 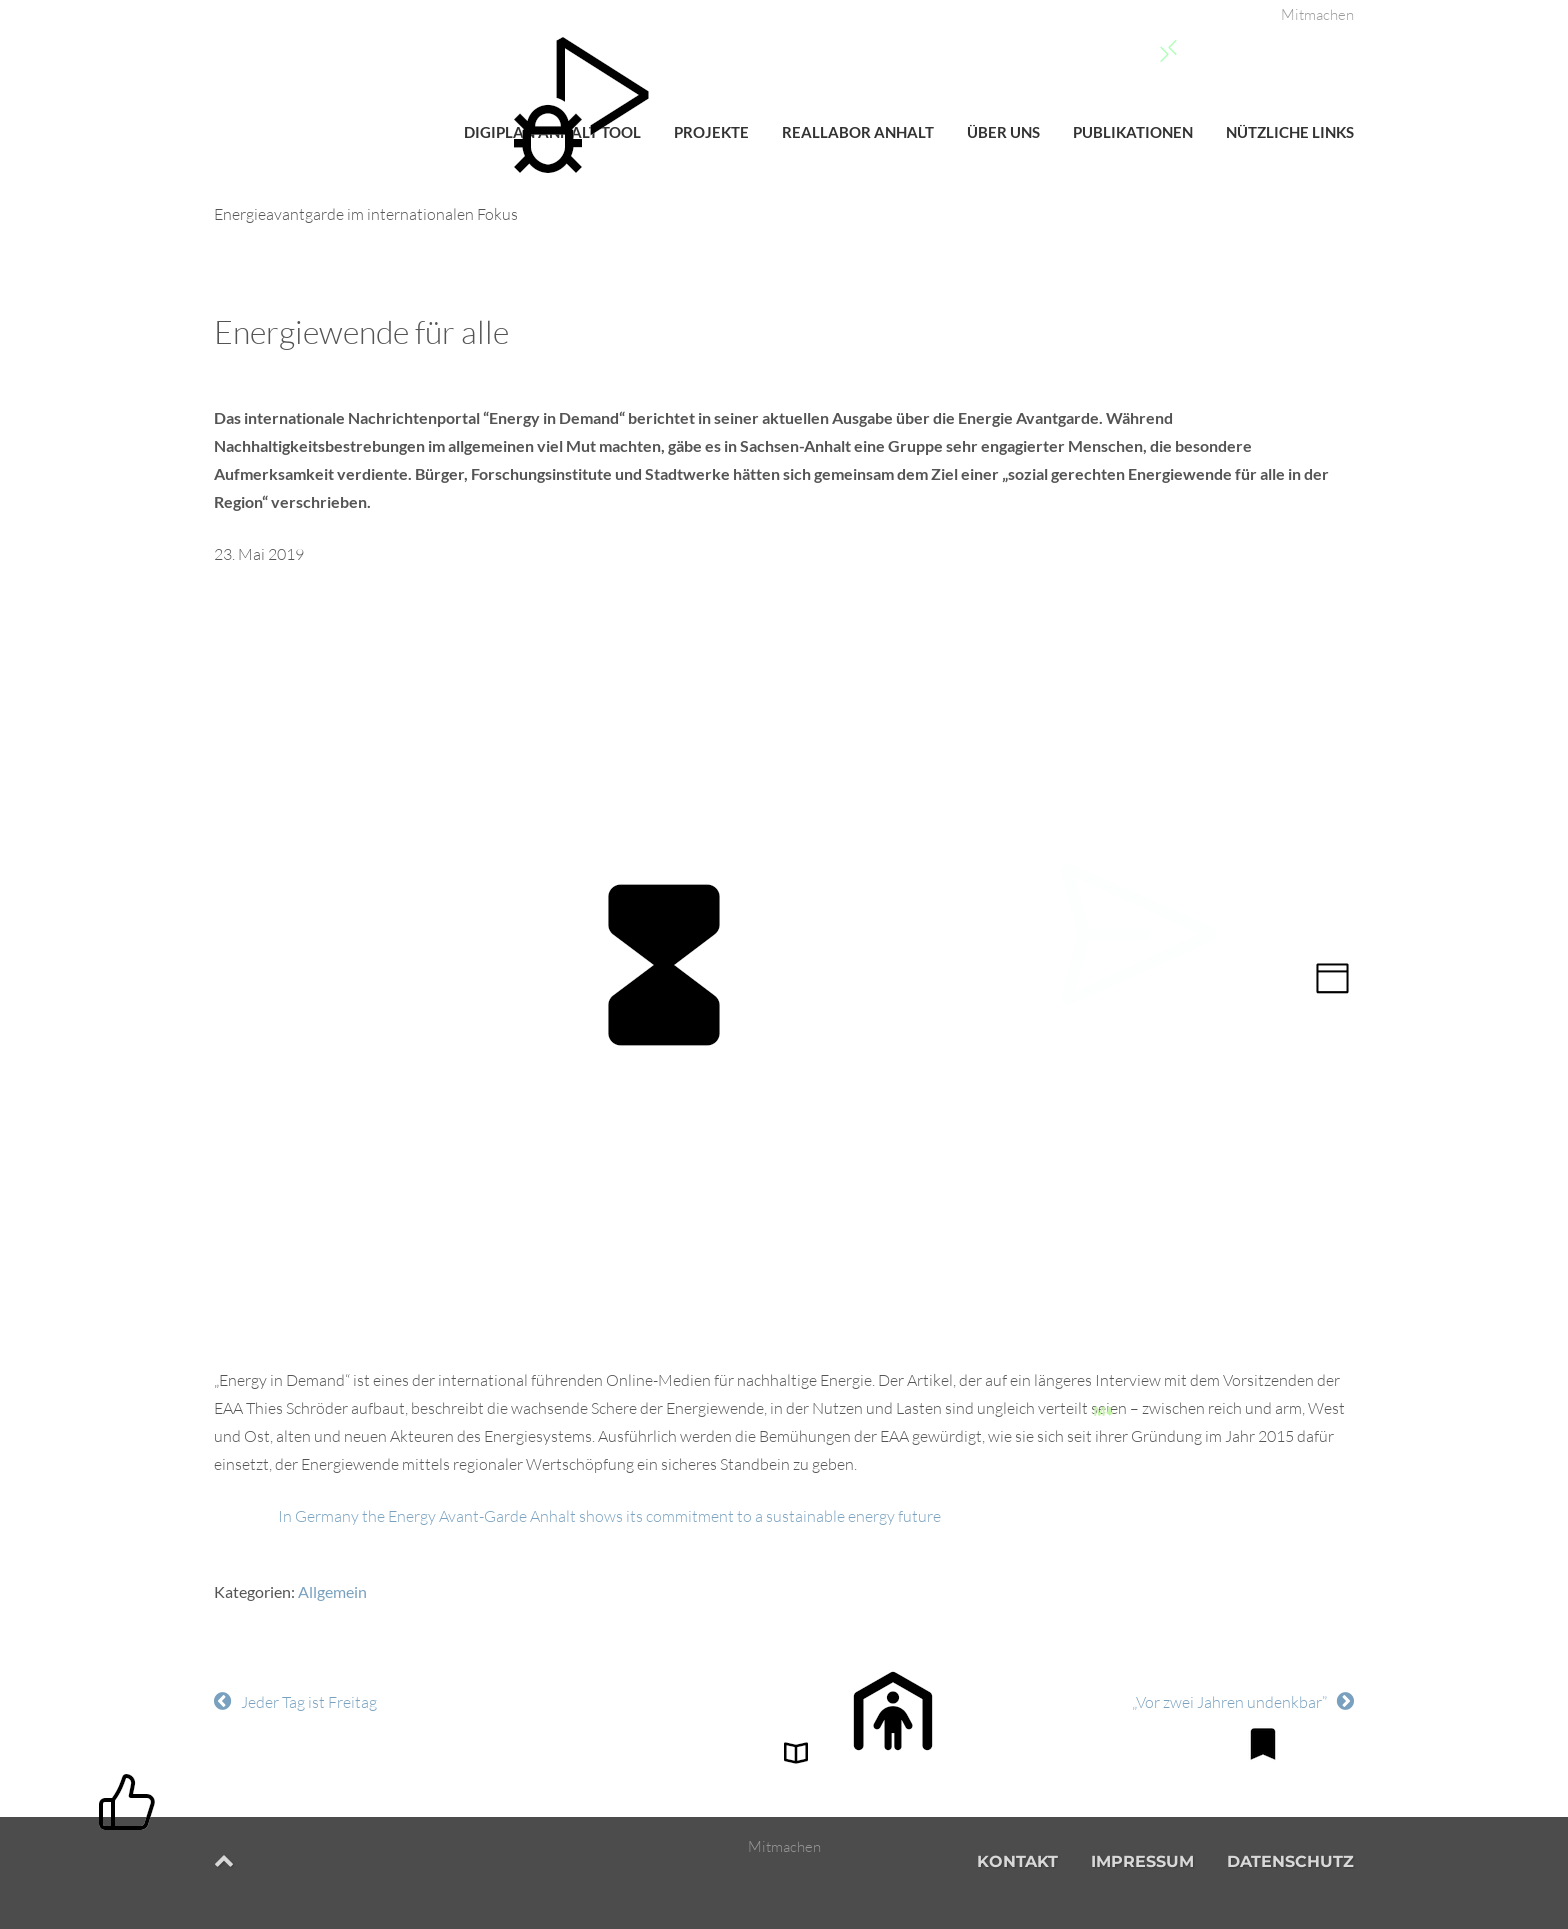 What do you see at coordinates (1104, 1411) in the screenshot?
I see `format text using markdown` at bounding box center [1104, 1411].